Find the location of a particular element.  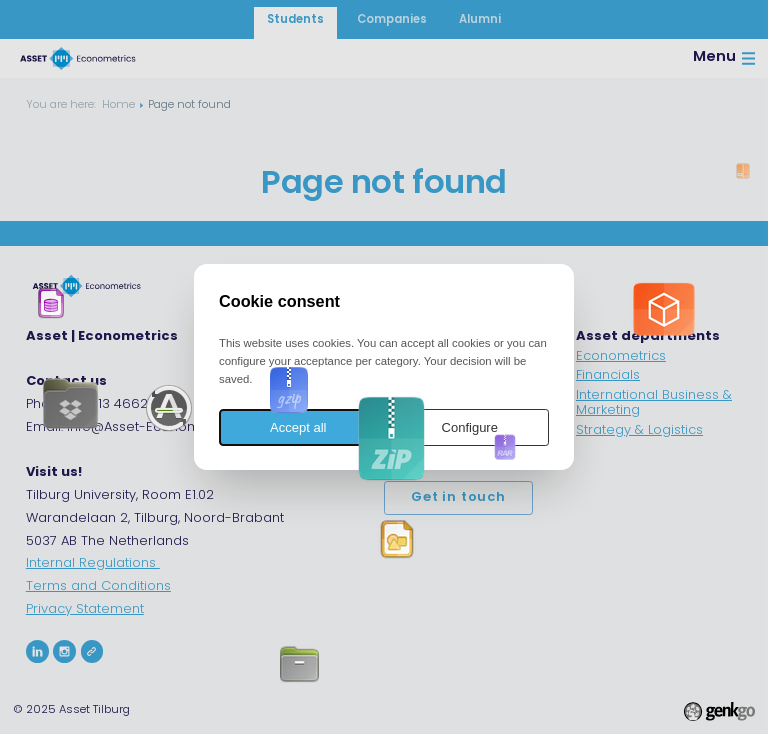

a gzip compressed archive file is located at coordinates (289, 390).